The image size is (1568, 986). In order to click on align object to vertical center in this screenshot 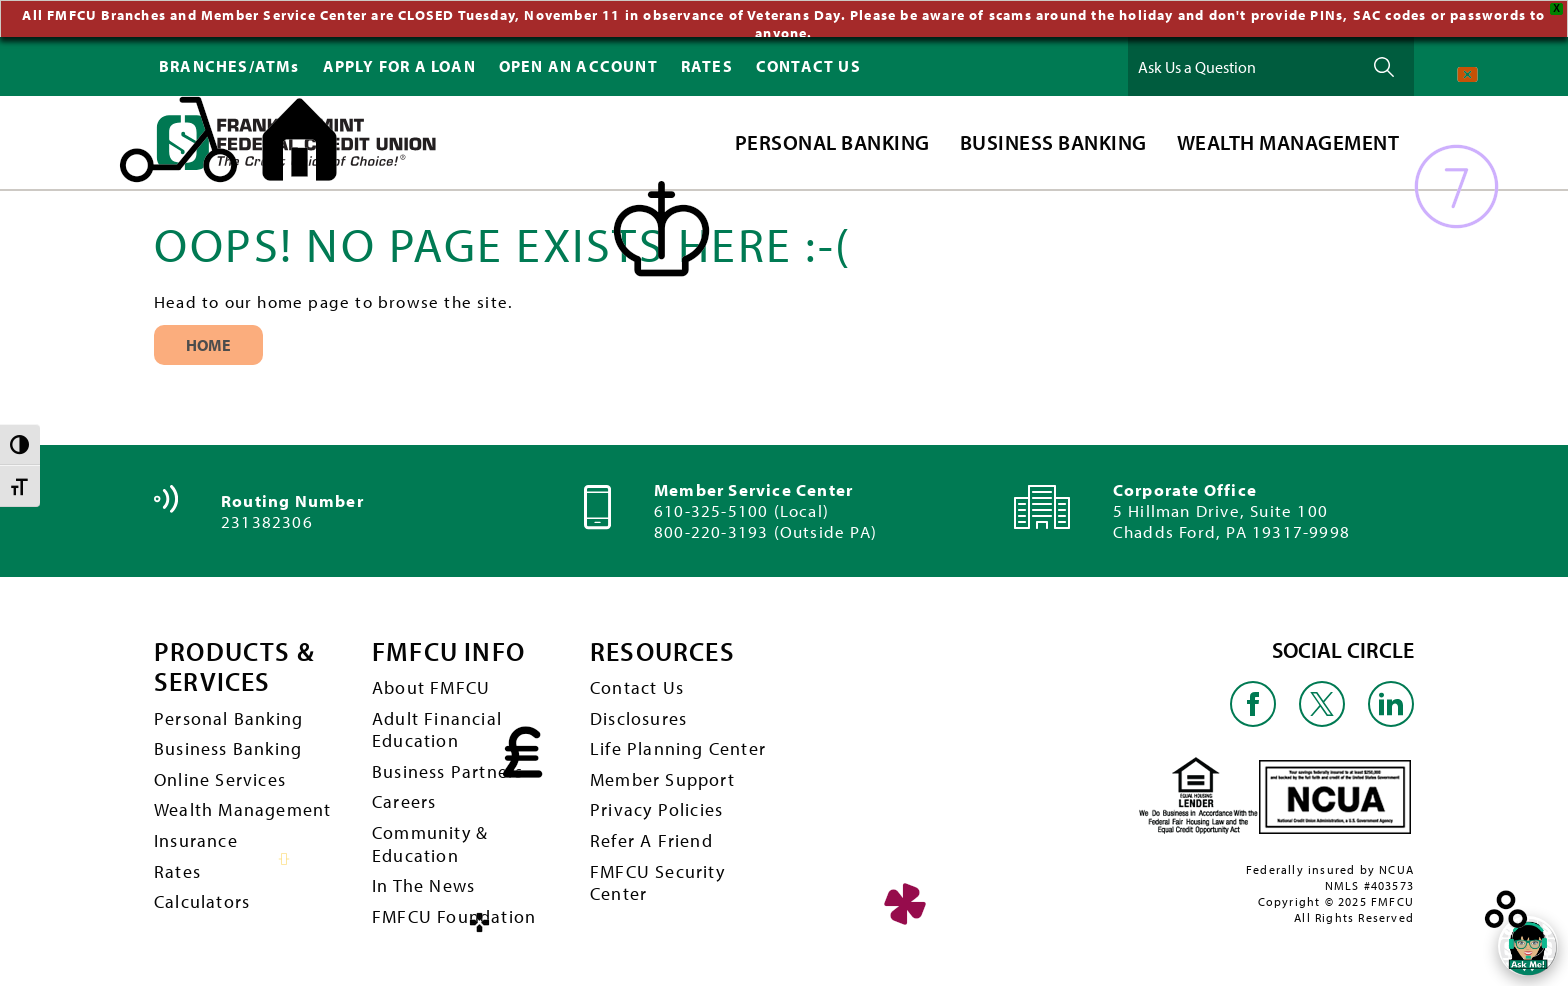, I will do `click(284, 859)`.